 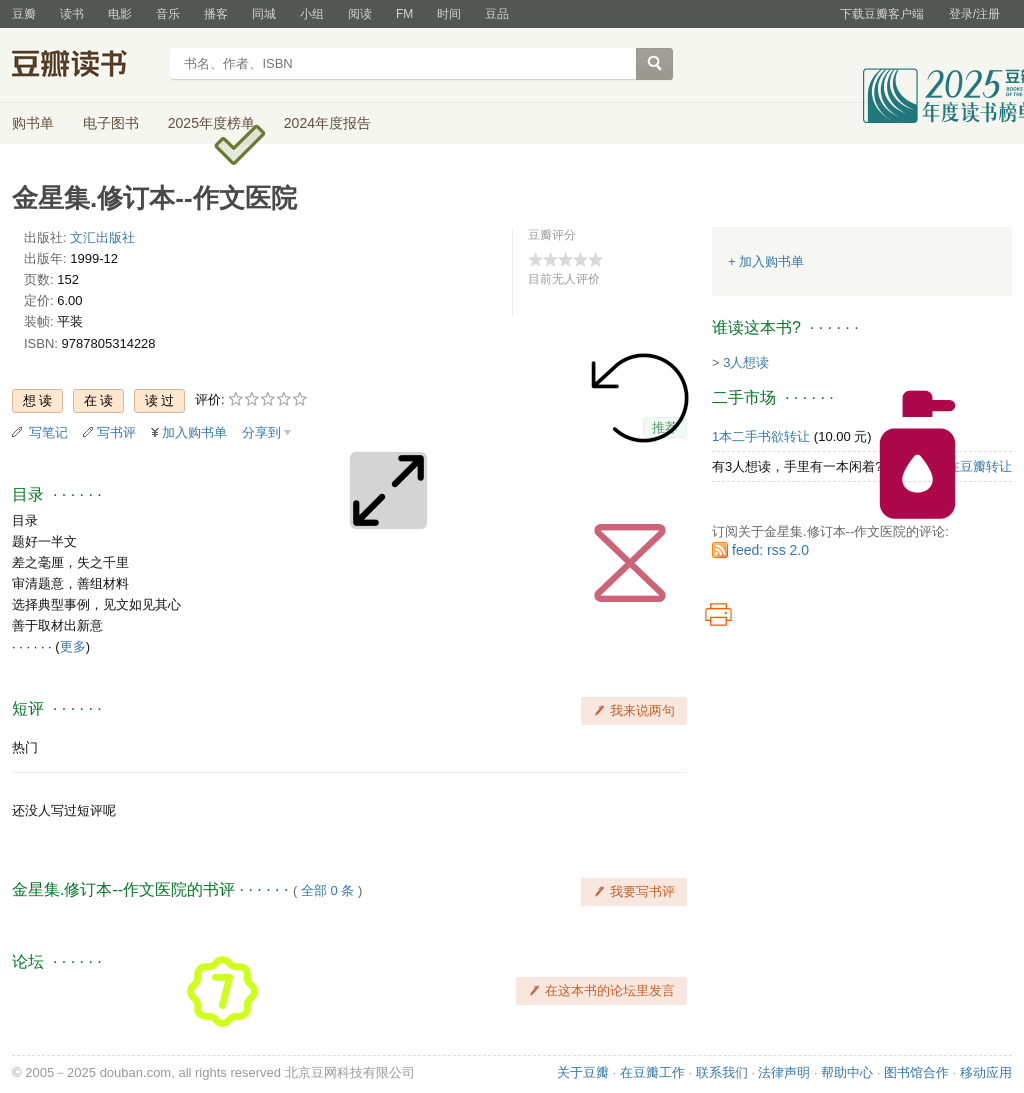 What do you see at coordinates (630, 563) in the screenshot?
I see `indicates loading or processing in progress` at bounding box center [630, 563].